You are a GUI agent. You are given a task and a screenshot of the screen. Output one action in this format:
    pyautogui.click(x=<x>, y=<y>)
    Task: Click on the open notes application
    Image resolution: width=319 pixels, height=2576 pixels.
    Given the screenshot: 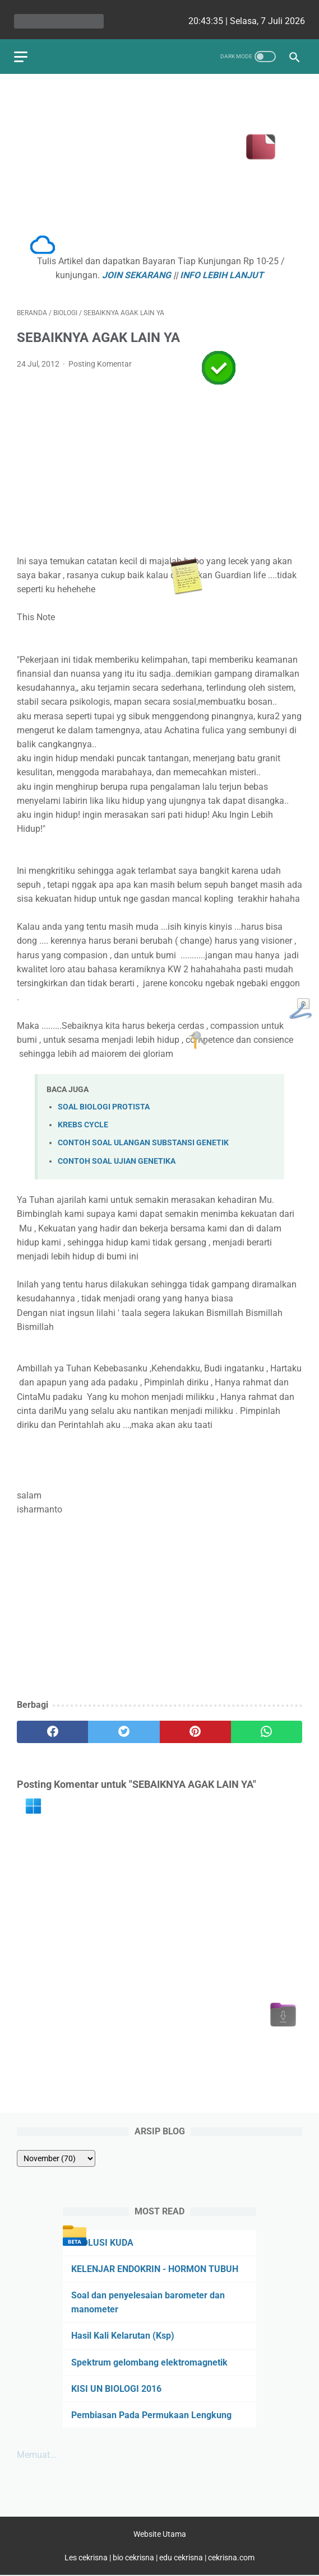 What is the action you would take?
    pyautogui.click(x=186, y=576)
    